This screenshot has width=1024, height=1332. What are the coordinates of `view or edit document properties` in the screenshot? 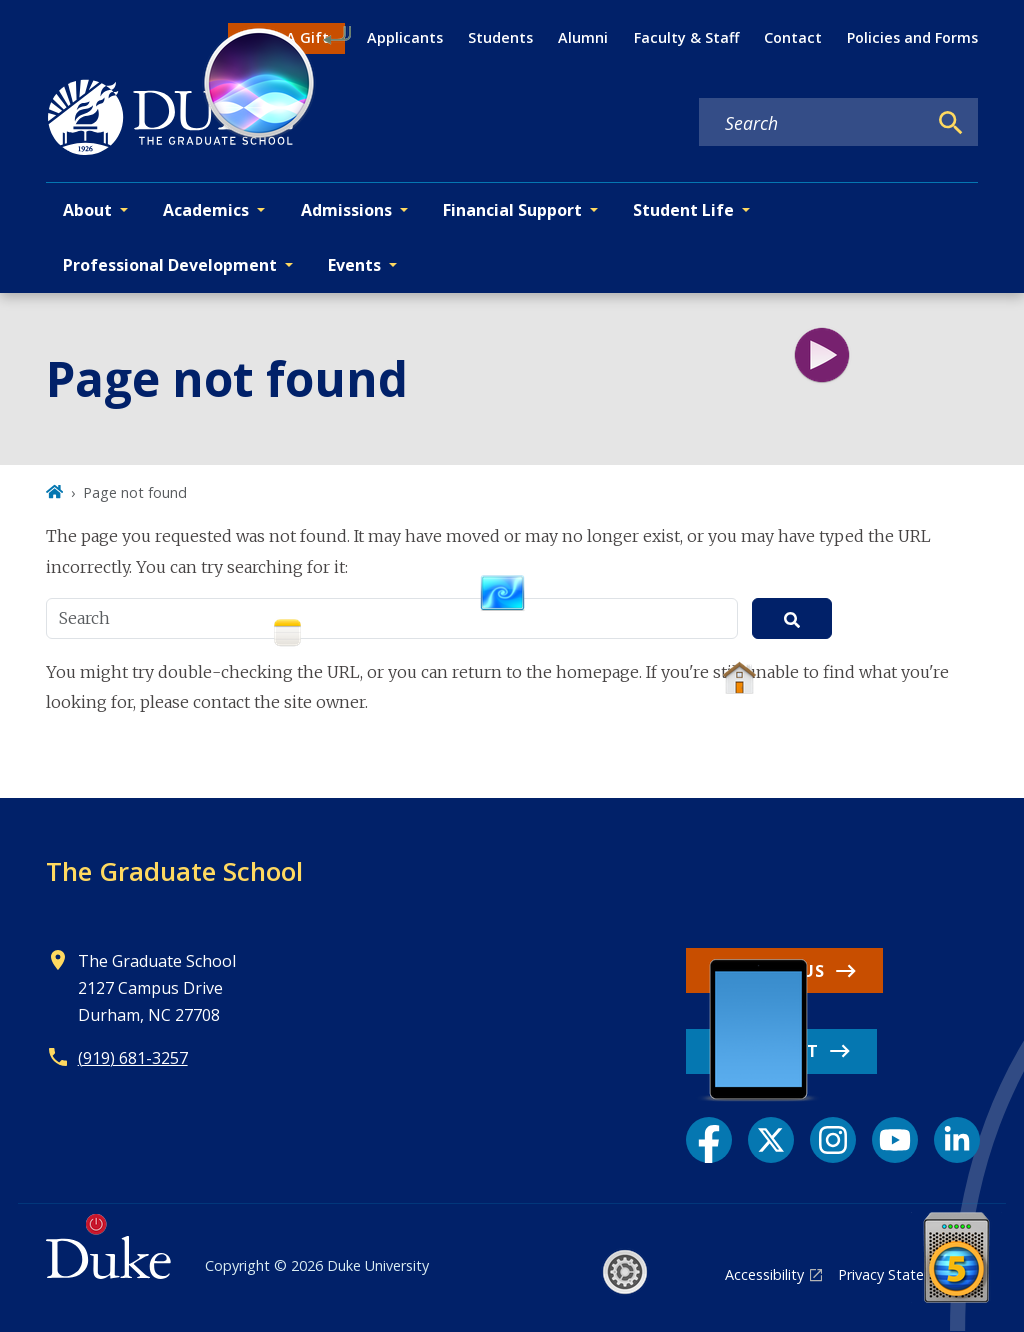 It's located at (625, 1272).